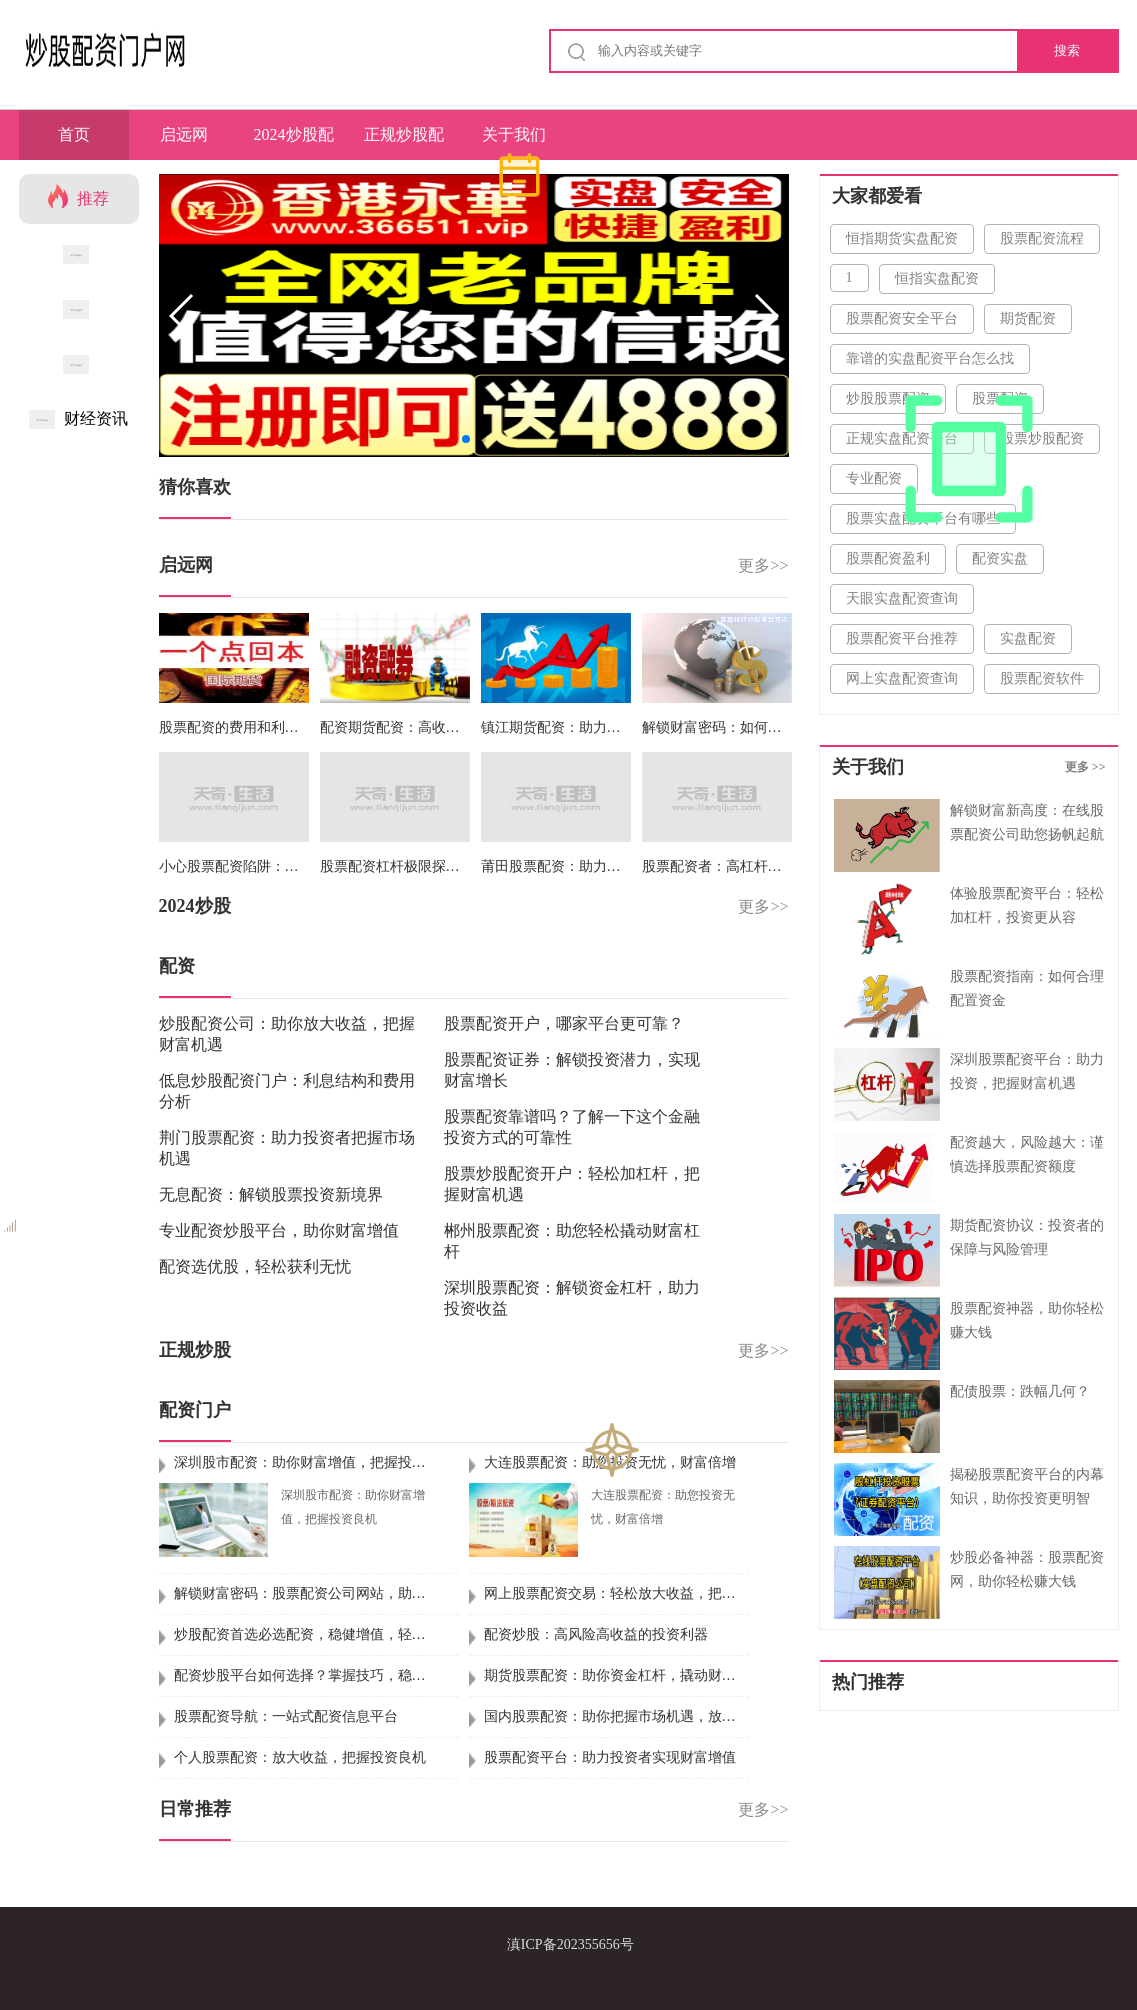 The image size is (1137, 2010). What do you see at coordinates (969, 459) in the screenshot?
I see `scan a document or QR code` at bounding box center [969, 459].